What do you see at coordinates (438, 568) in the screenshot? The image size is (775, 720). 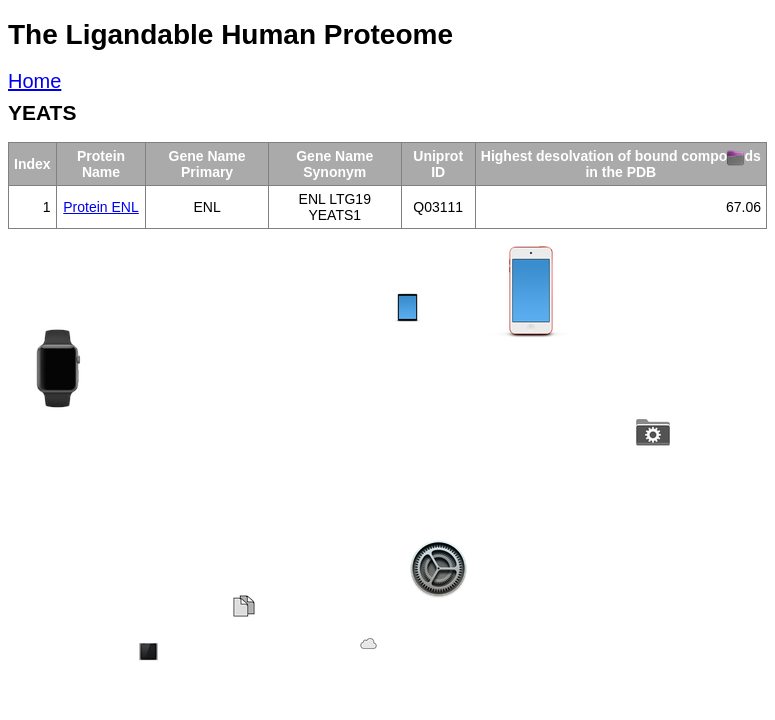 I see `Rosetta 2 translation layer update utility` at bounding box center [438, 568].